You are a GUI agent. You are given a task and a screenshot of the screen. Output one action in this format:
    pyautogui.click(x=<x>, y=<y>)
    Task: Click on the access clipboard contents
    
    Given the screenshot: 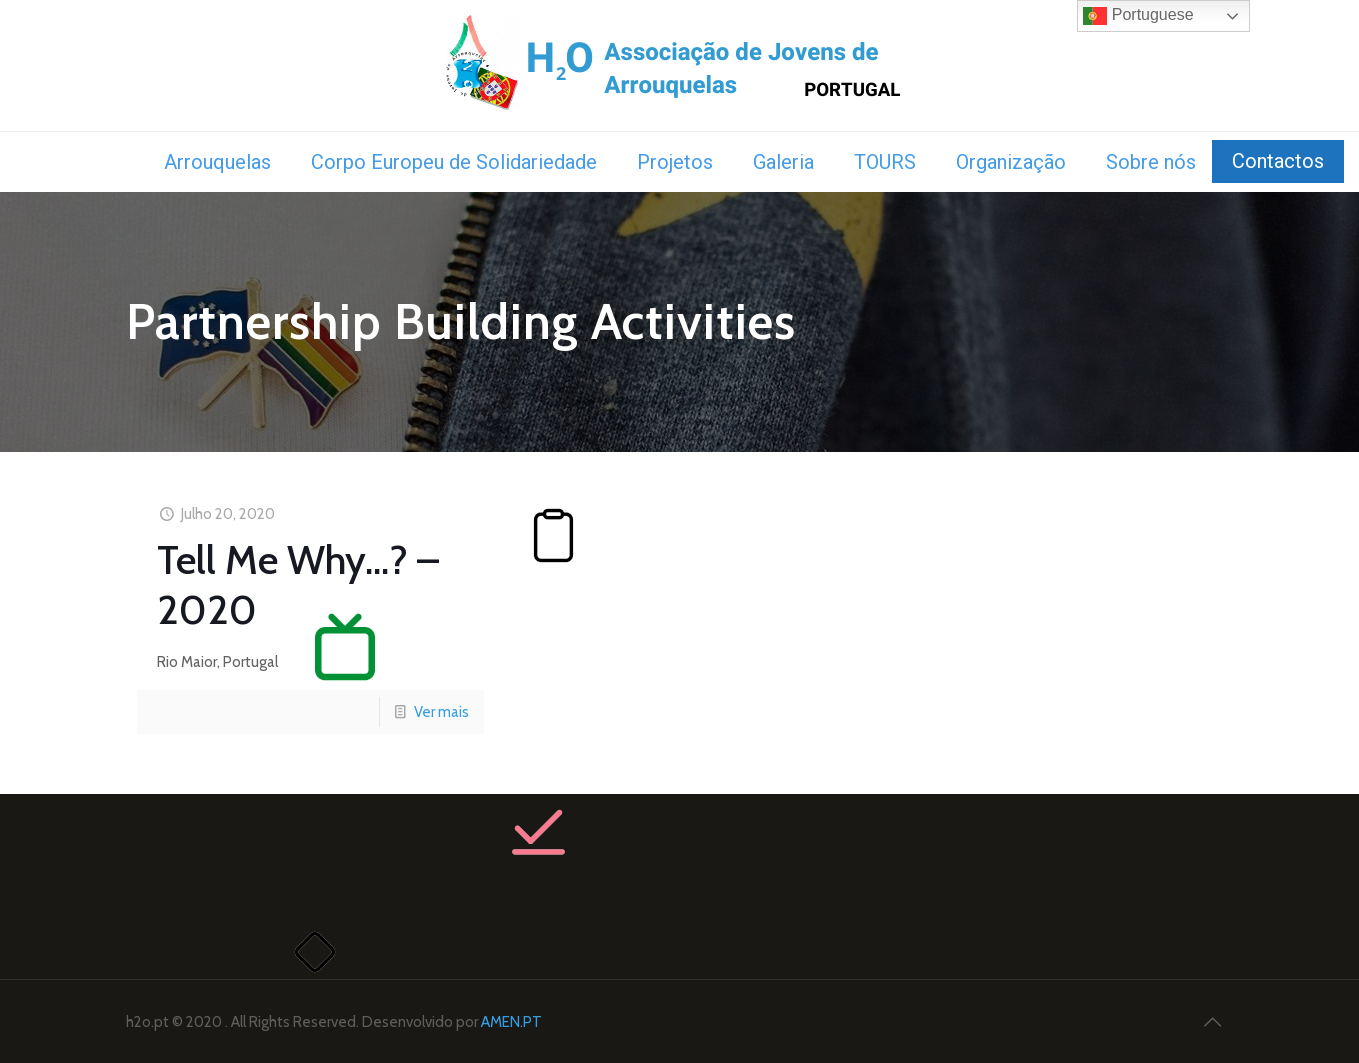 What is the action you would take?
    pyautogui.click(x=553, y=535)
    